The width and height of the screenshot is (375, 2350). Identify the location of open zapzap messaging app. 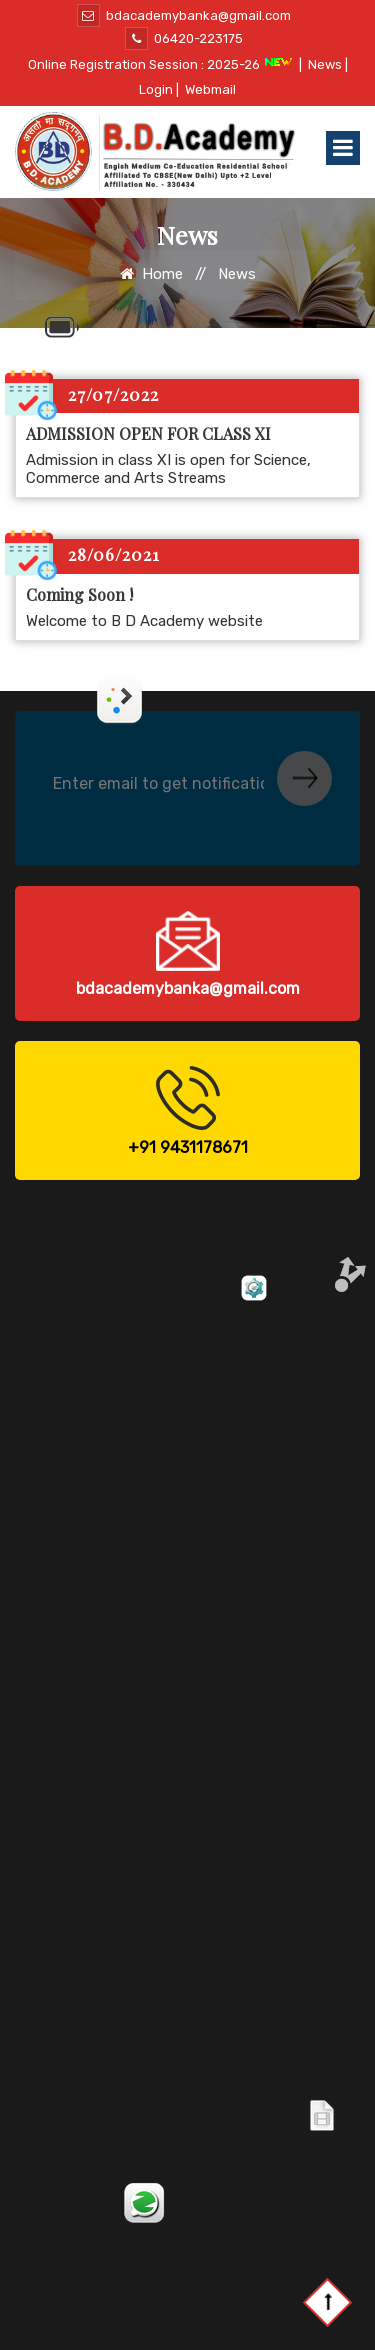
(146, 2201).